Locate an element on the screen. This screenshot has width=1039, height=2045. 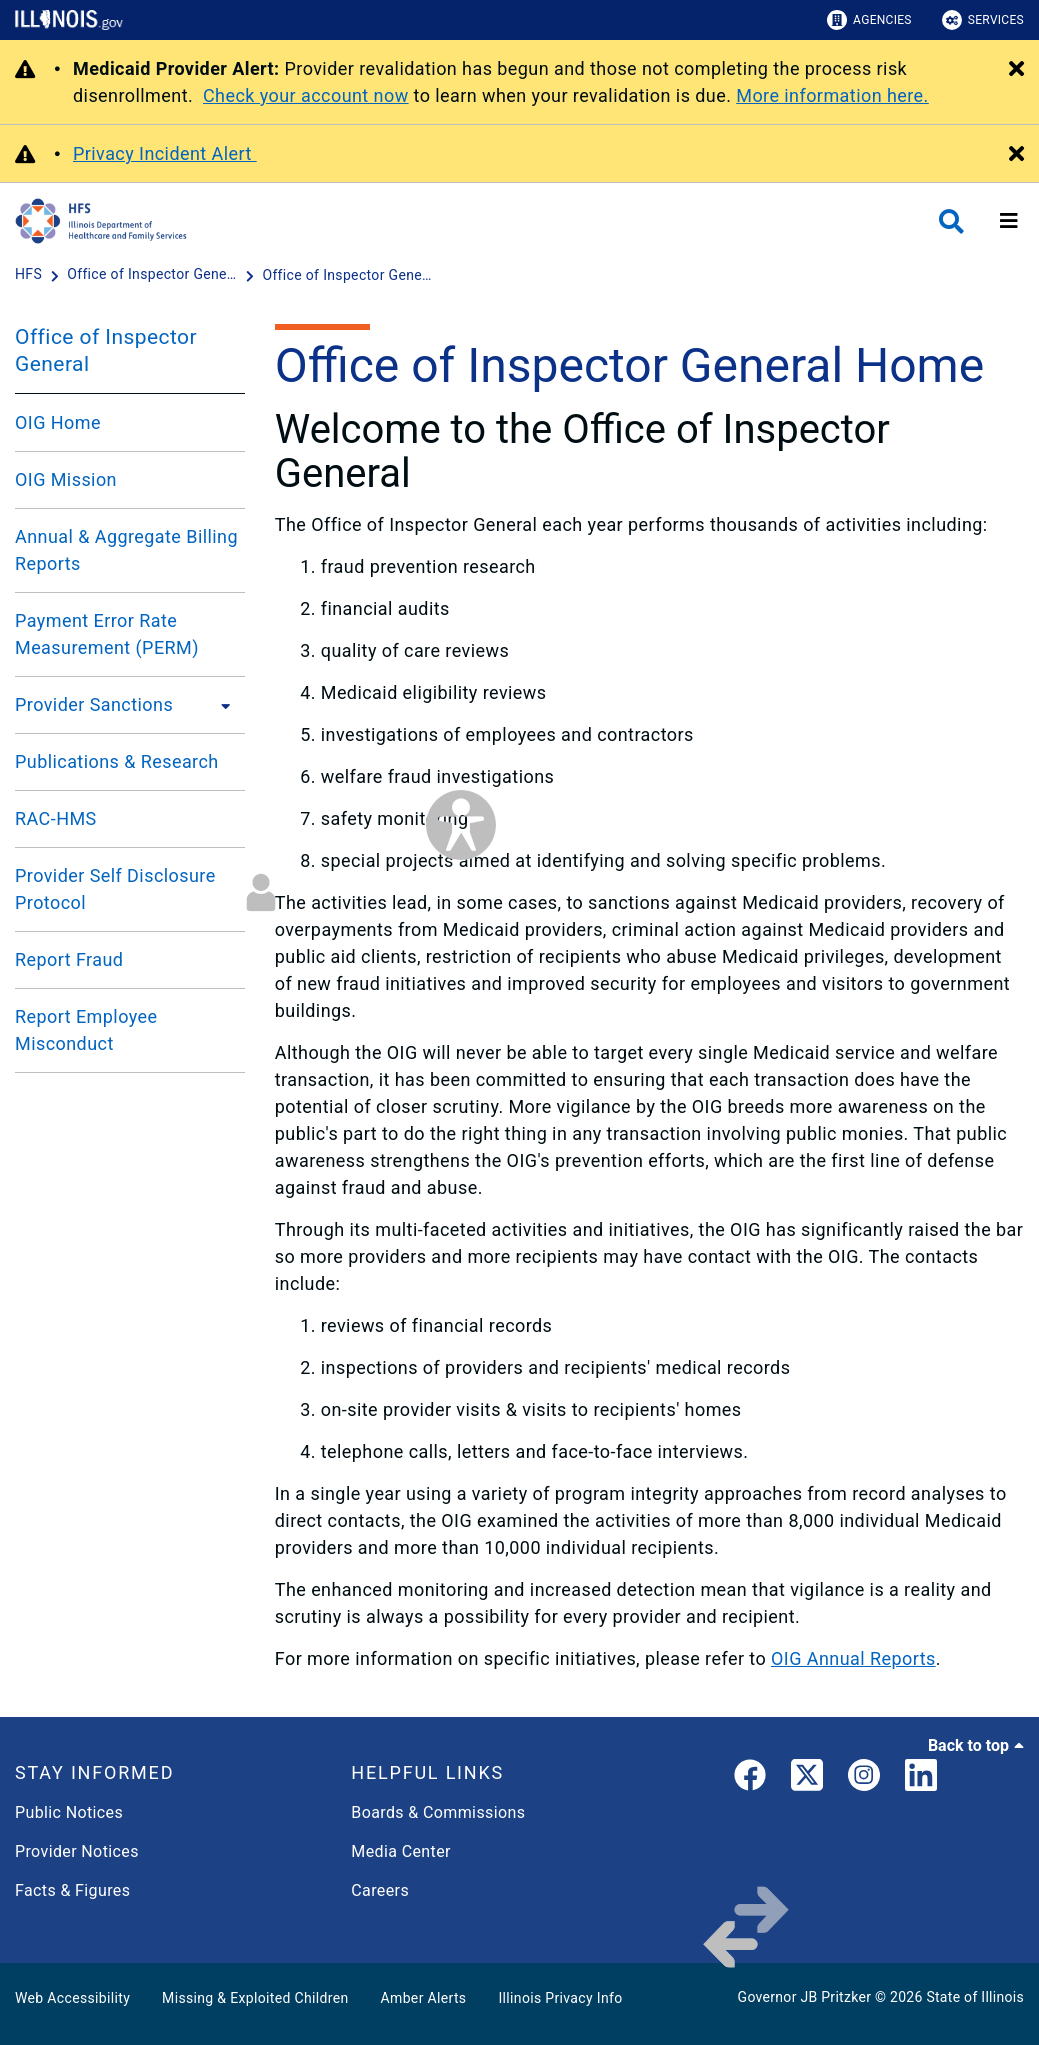
indicates network data being received is located at coordinates (746, 1927).